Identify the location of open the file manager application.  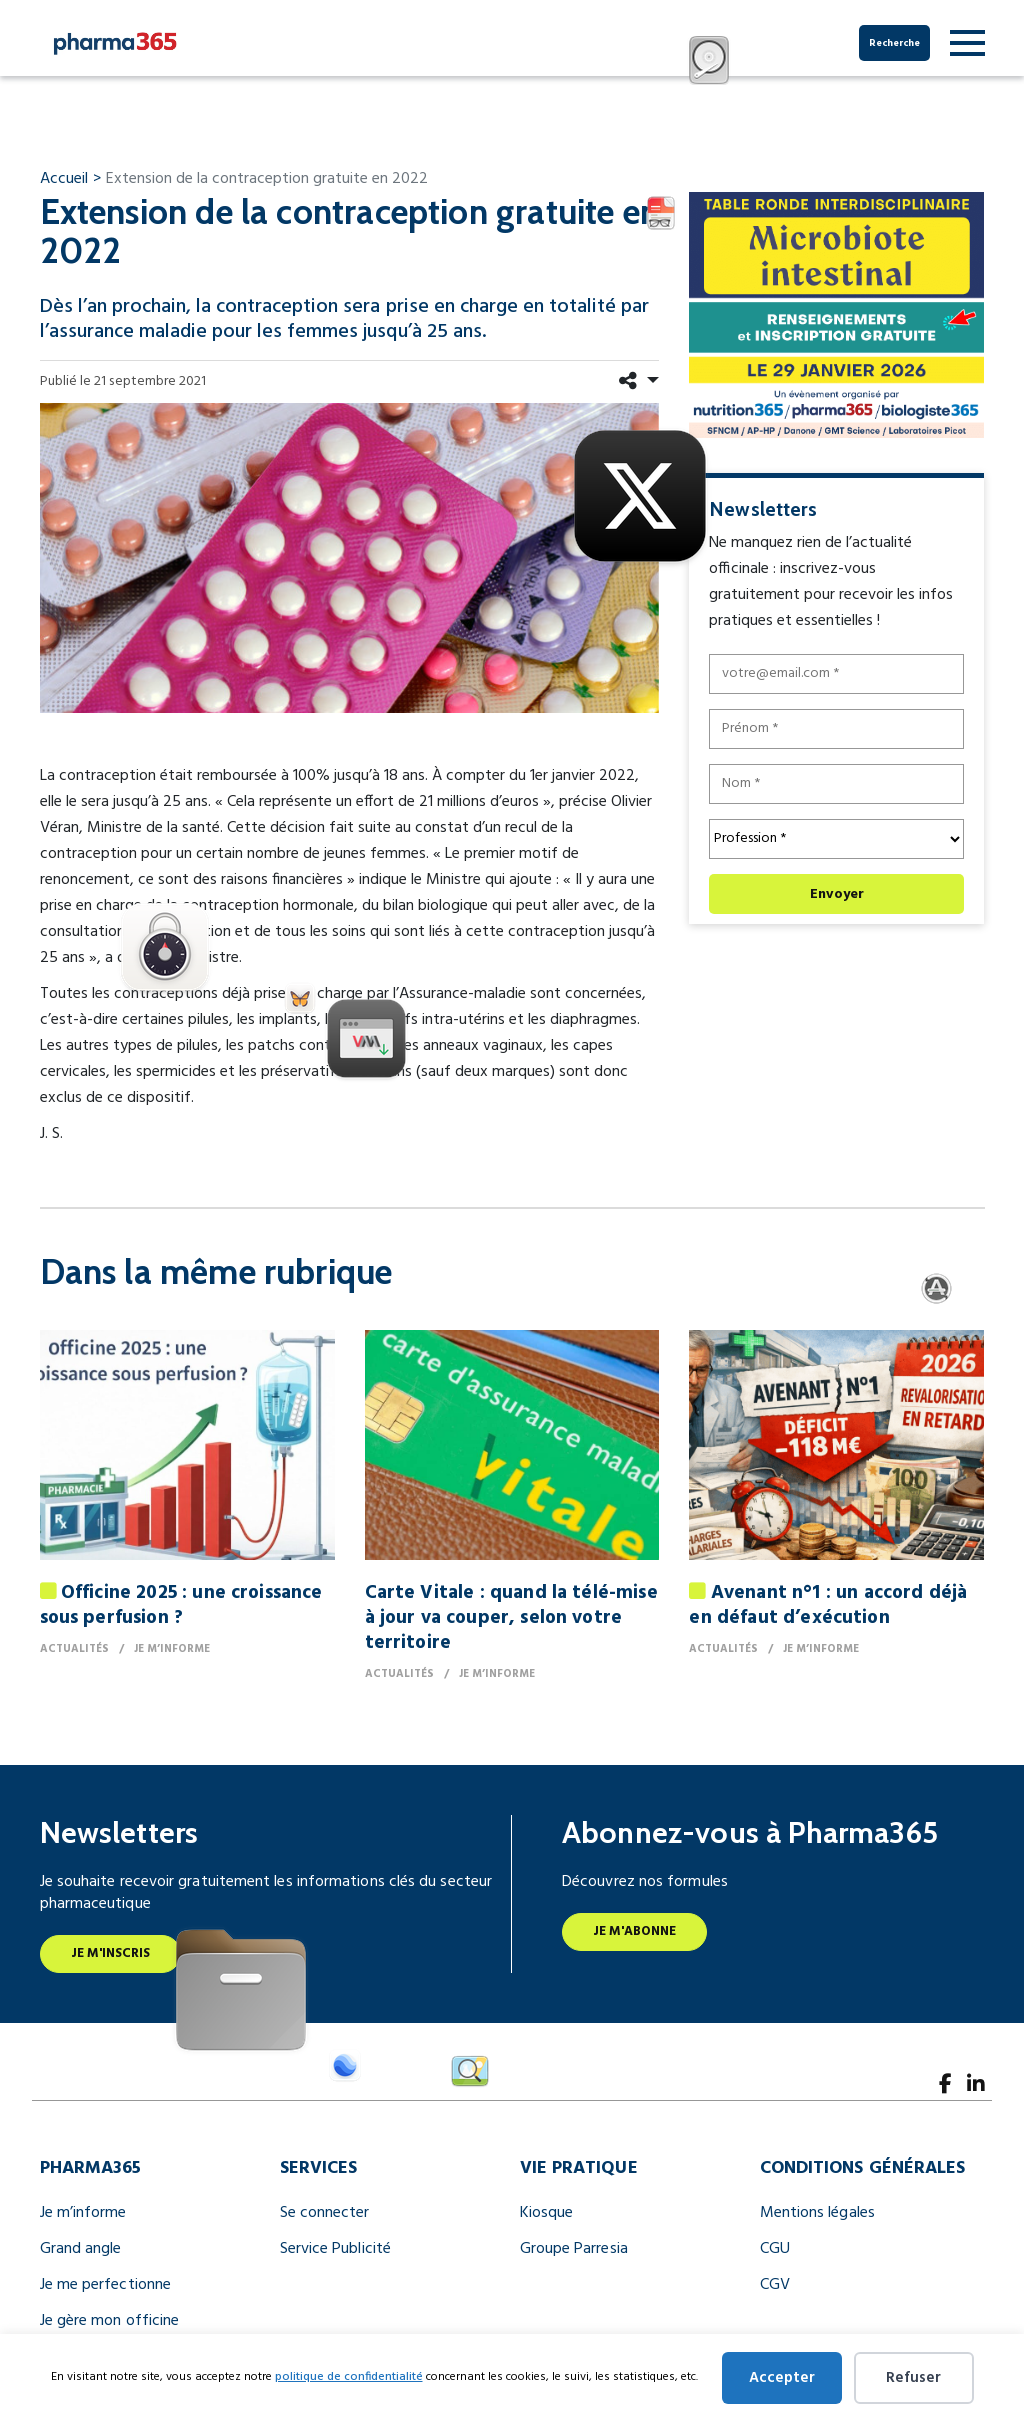
(241, 1990).